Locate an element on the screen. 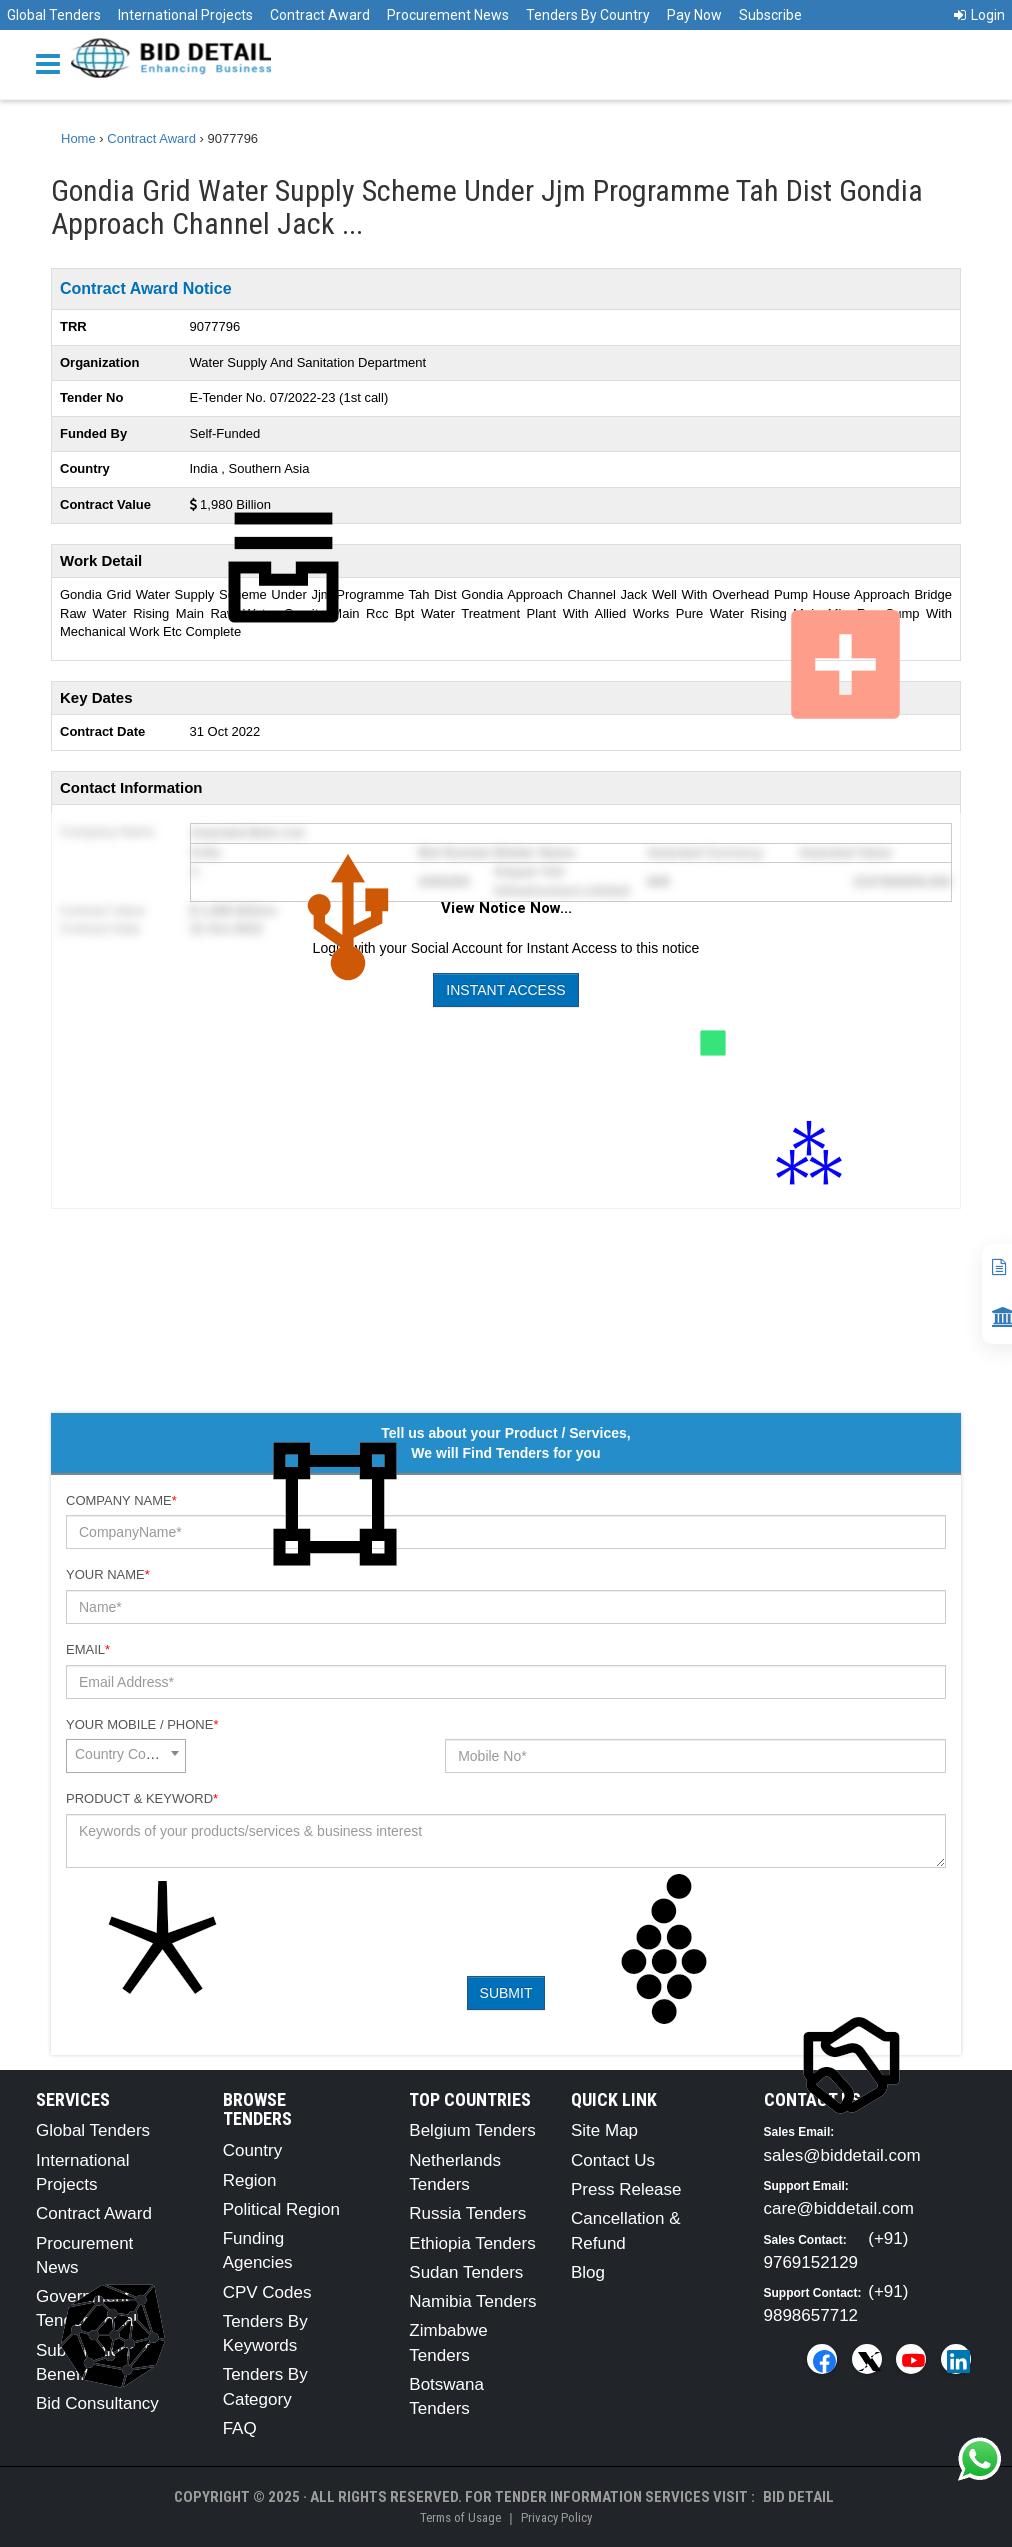 This screenshot has width=1012, height=2547. connect to the fediverse is located at coordinates (809, 1154).